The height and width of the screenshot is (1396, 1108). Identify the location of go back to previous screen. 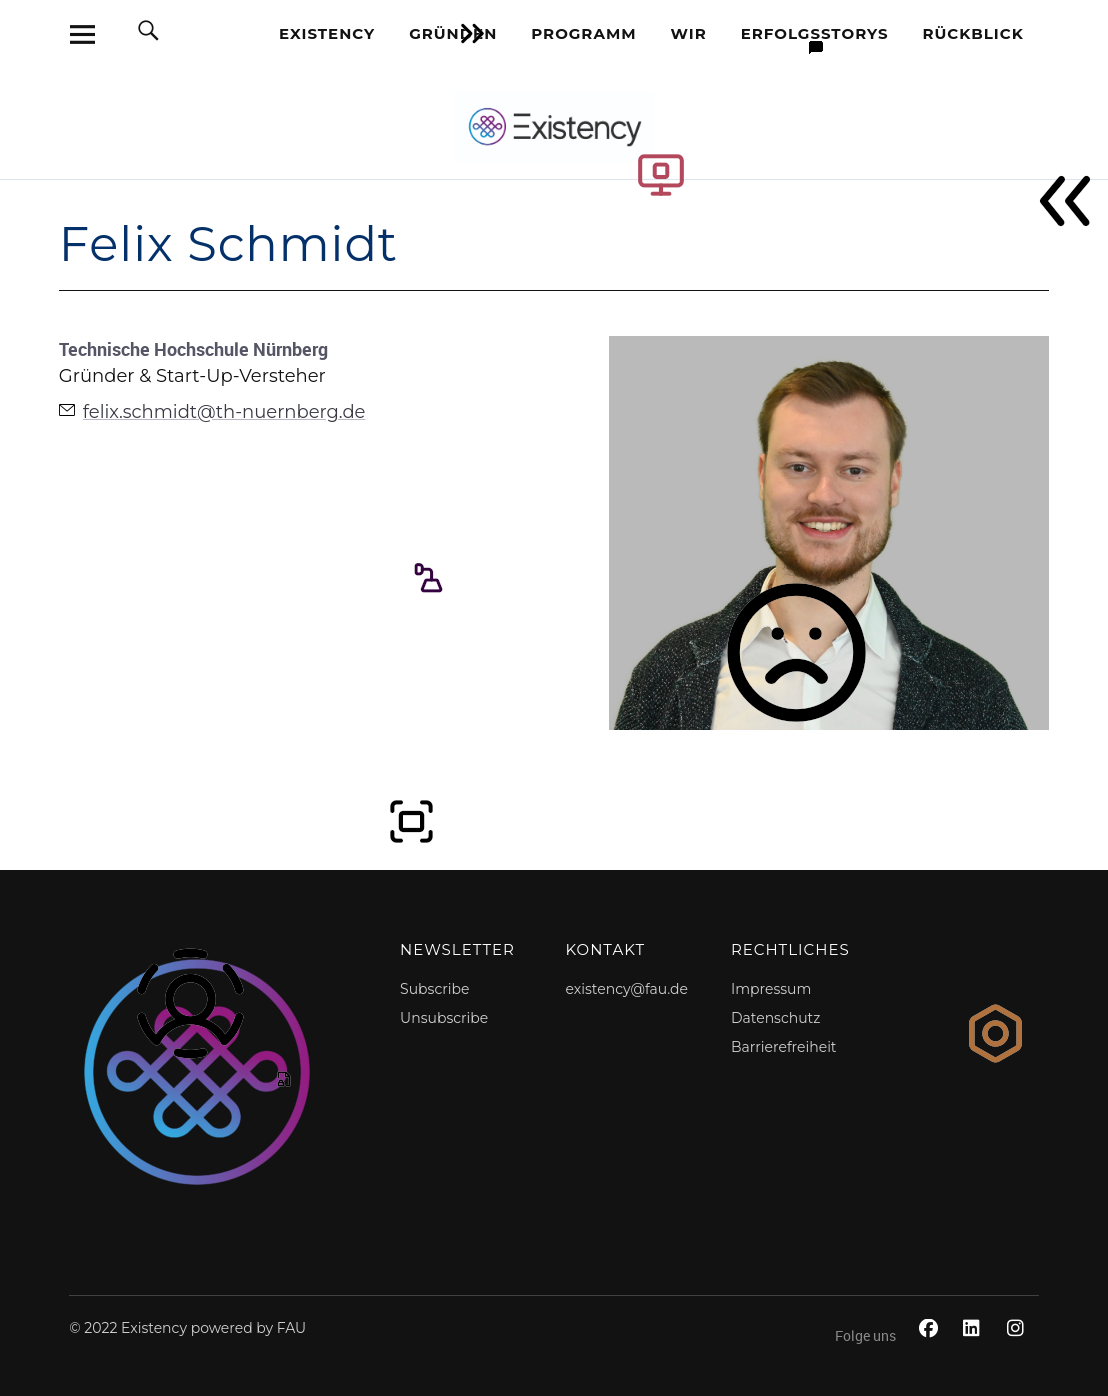
(1065, 201).